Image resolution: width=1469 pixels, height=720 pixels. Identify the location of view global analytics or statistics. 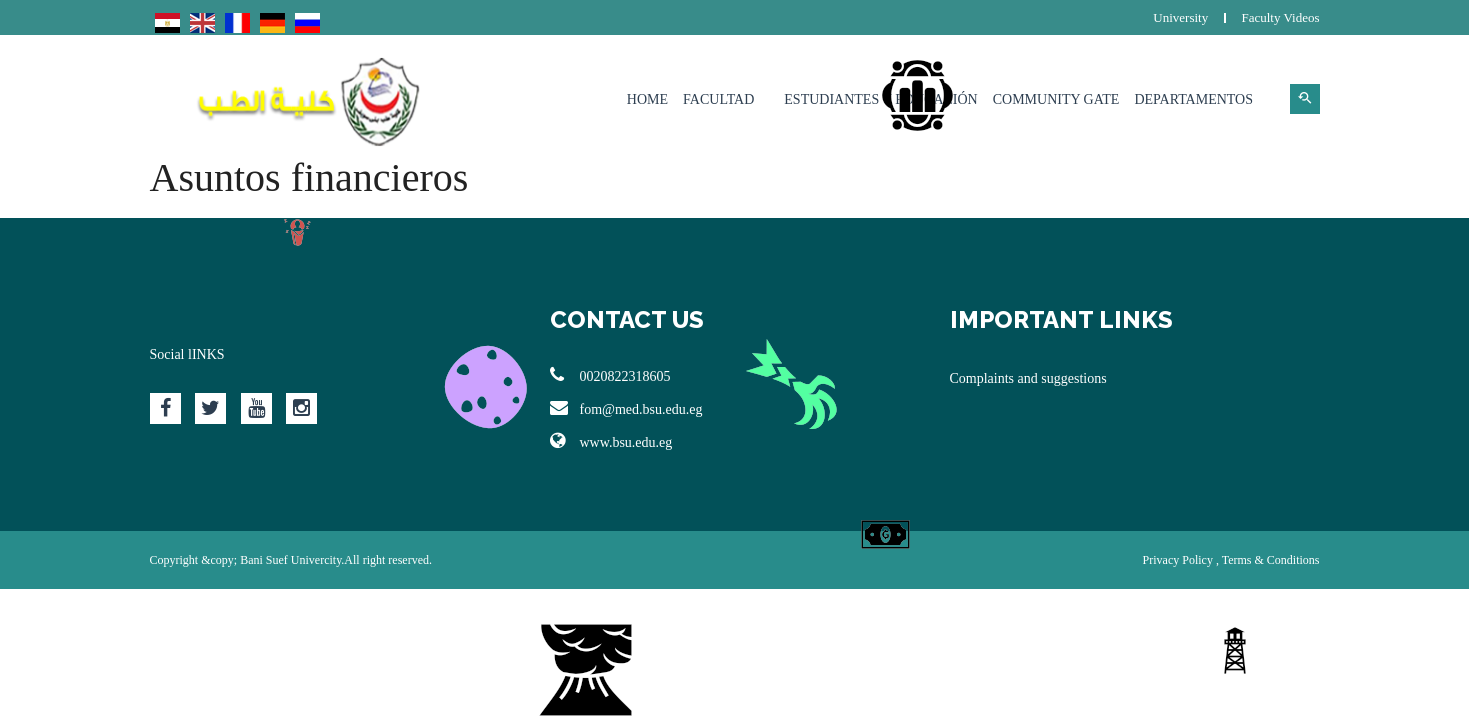
(917, 95).